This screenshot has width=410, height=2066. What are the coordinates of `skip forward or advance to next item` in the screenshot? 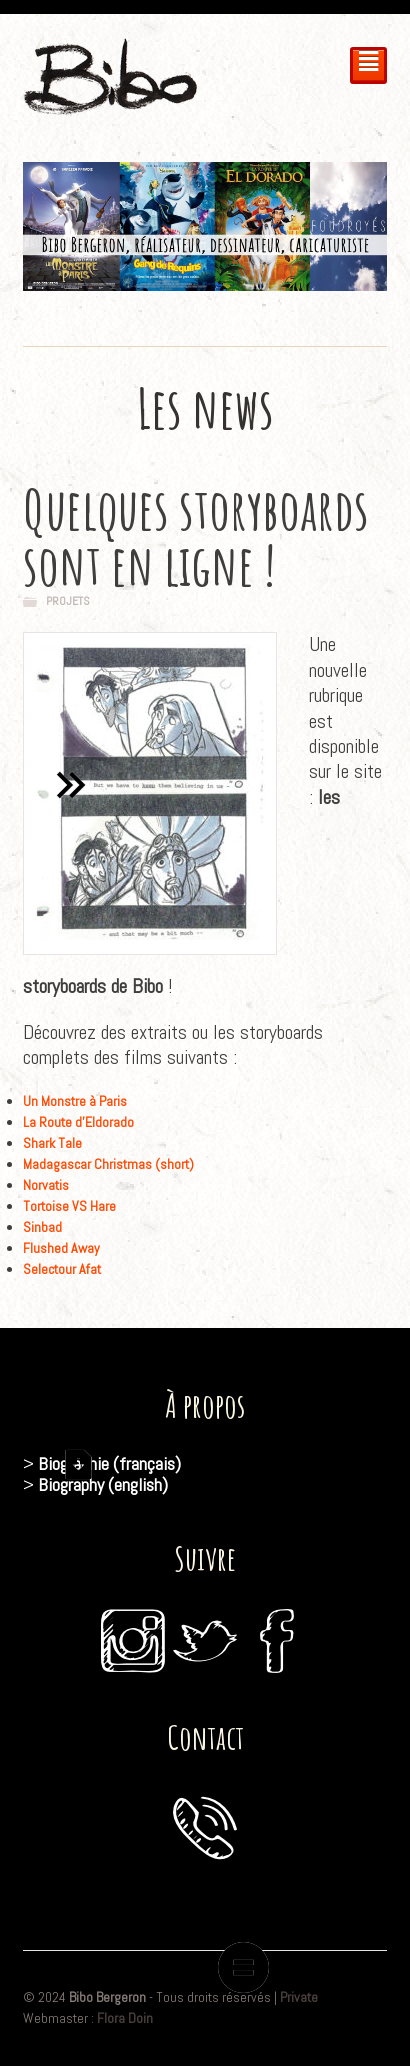 It's located at (70, 785).